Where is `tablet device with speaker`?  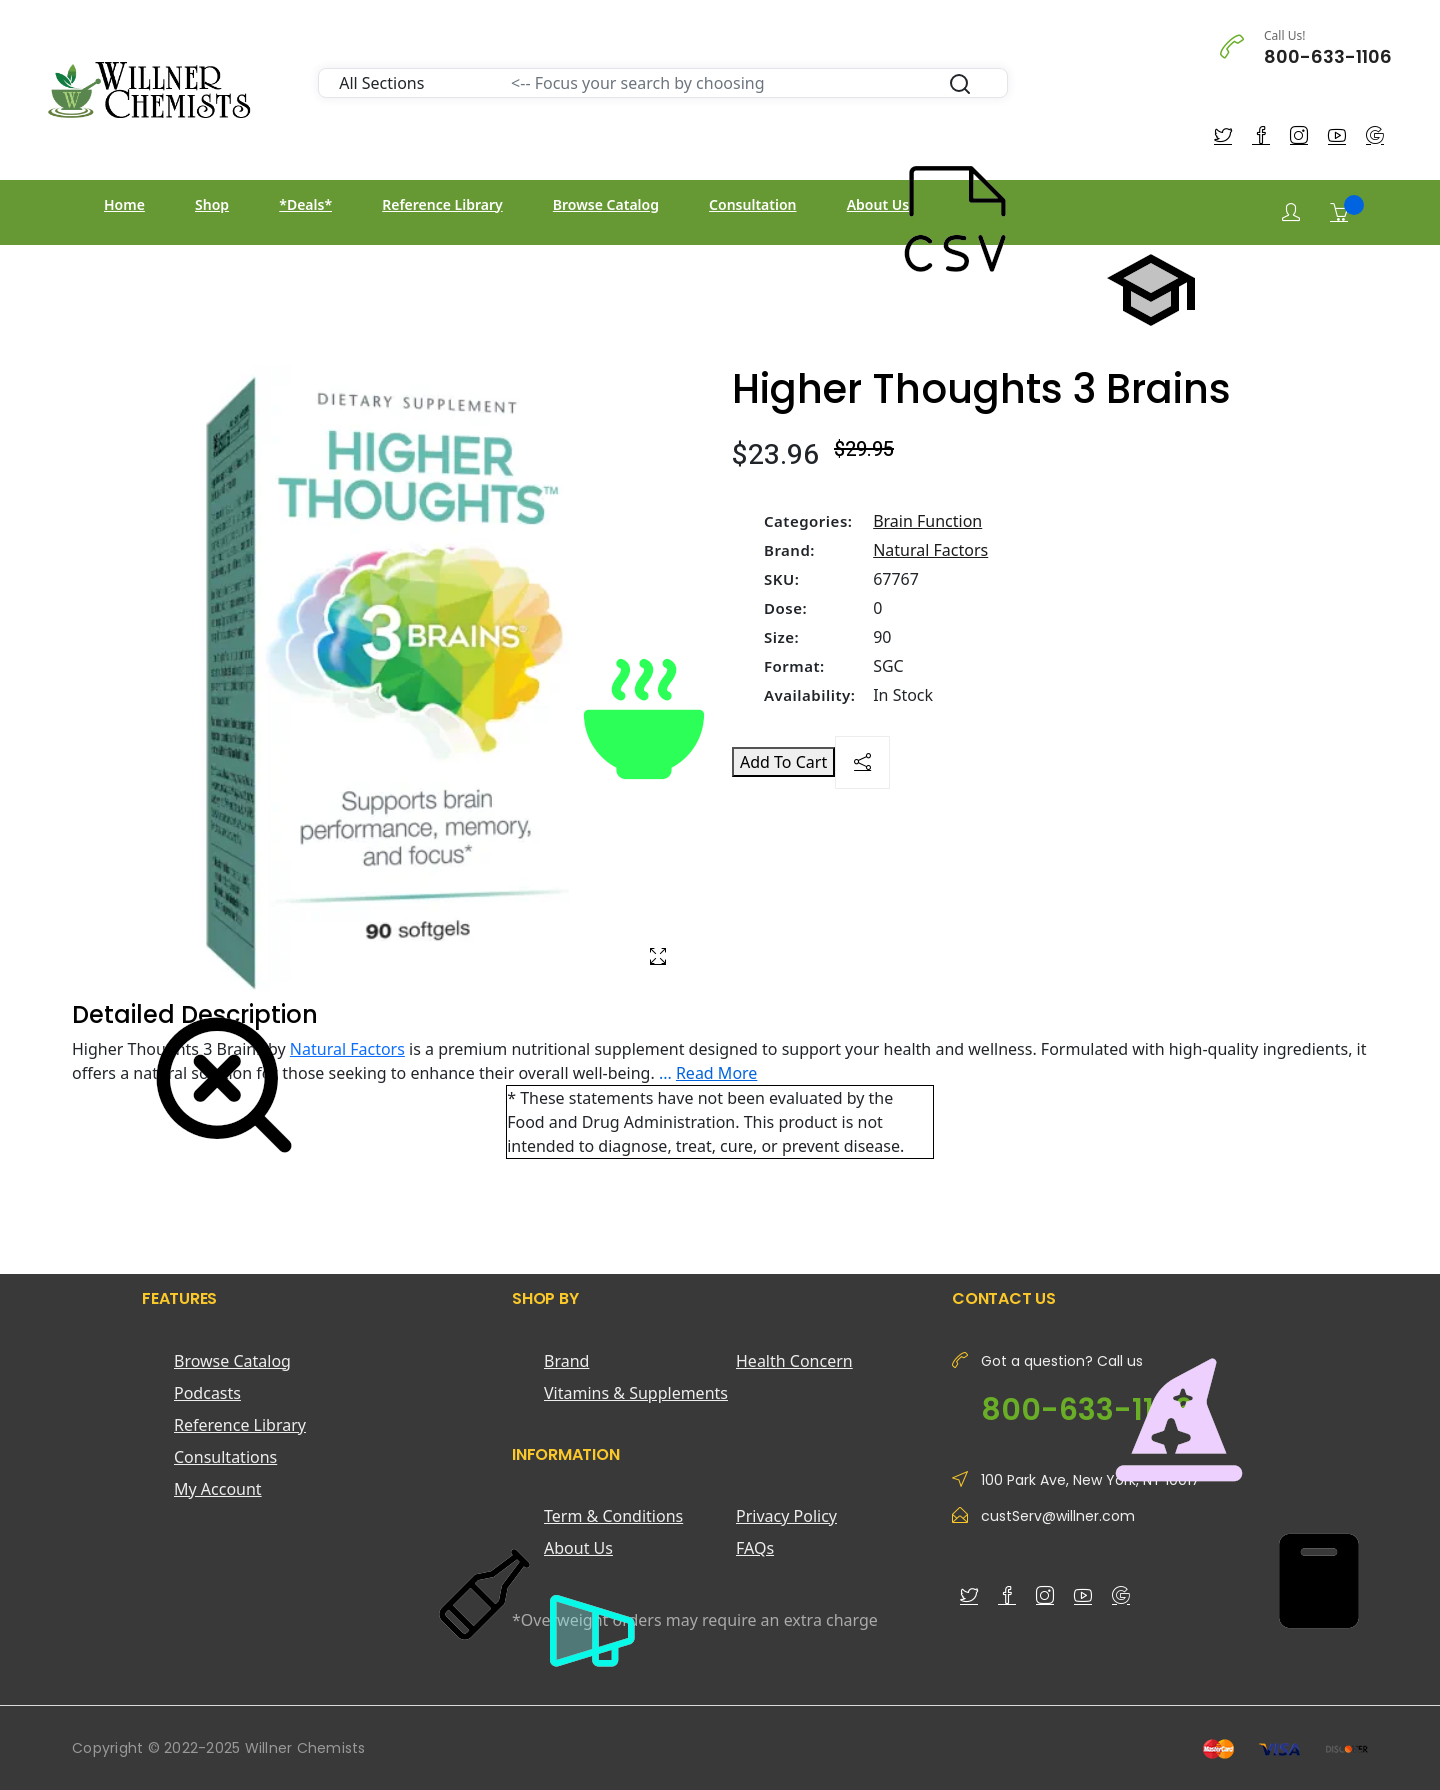
tablet device with speaker is located at coordinates (1319, 1581).